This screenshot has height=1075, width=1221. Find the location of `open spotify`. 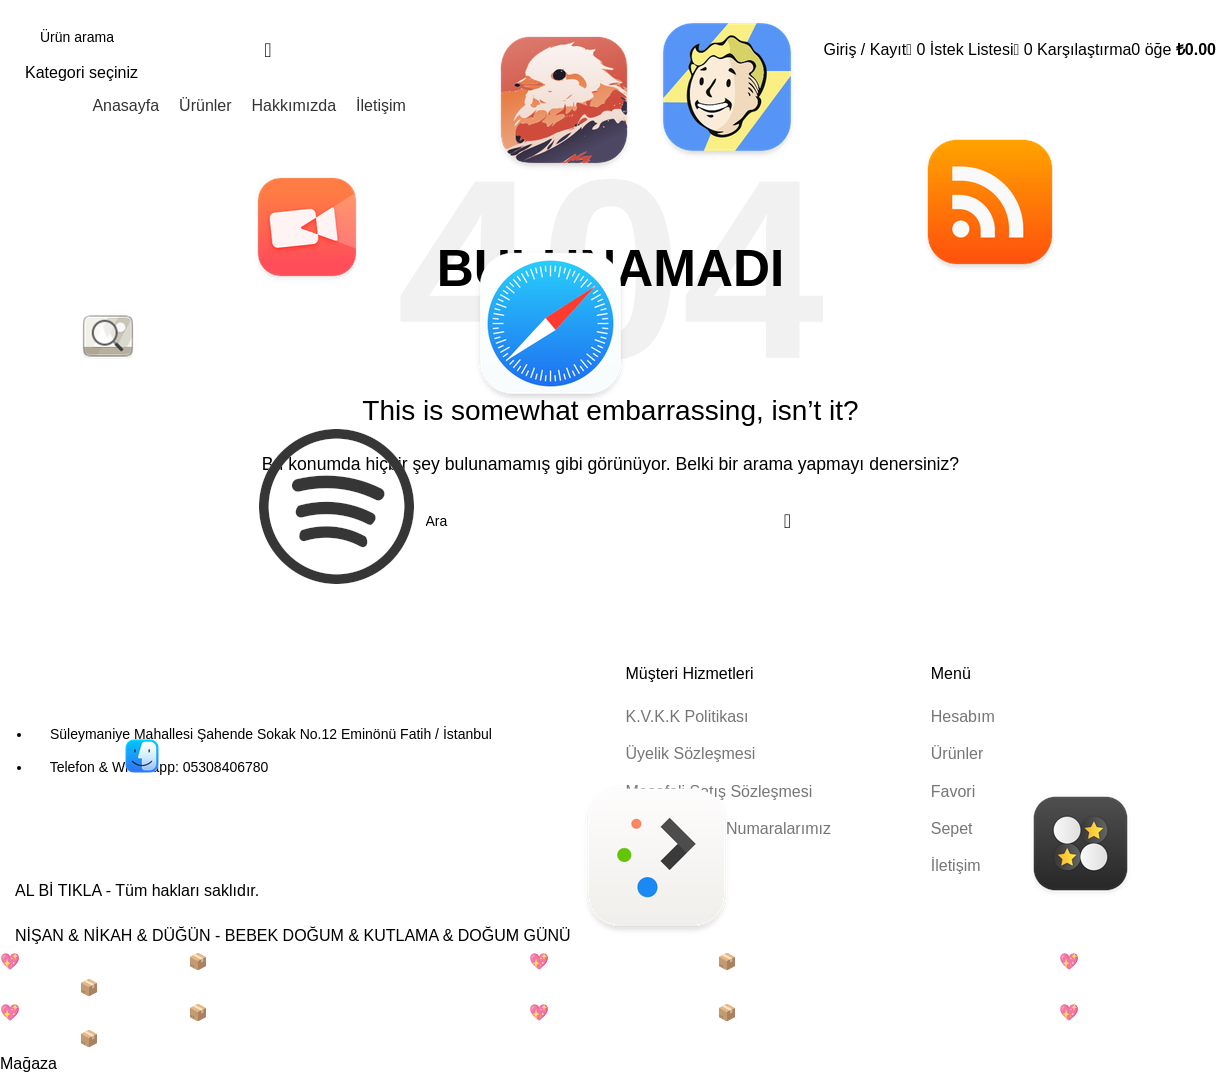

open spotify is located at coordinates (336, 506).